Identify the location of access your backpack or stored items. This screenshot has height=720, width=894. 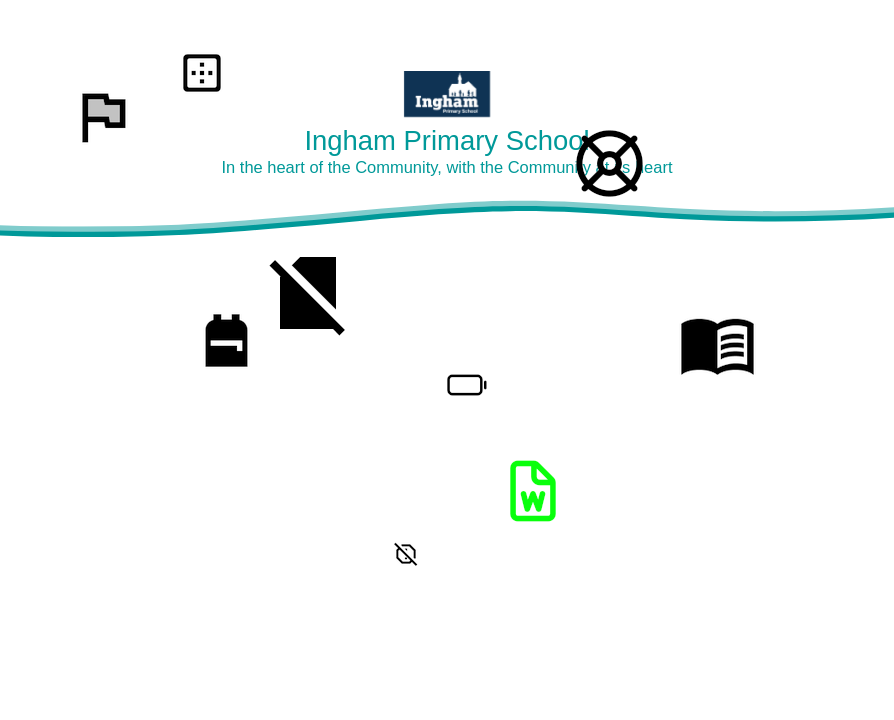
(226, 340).